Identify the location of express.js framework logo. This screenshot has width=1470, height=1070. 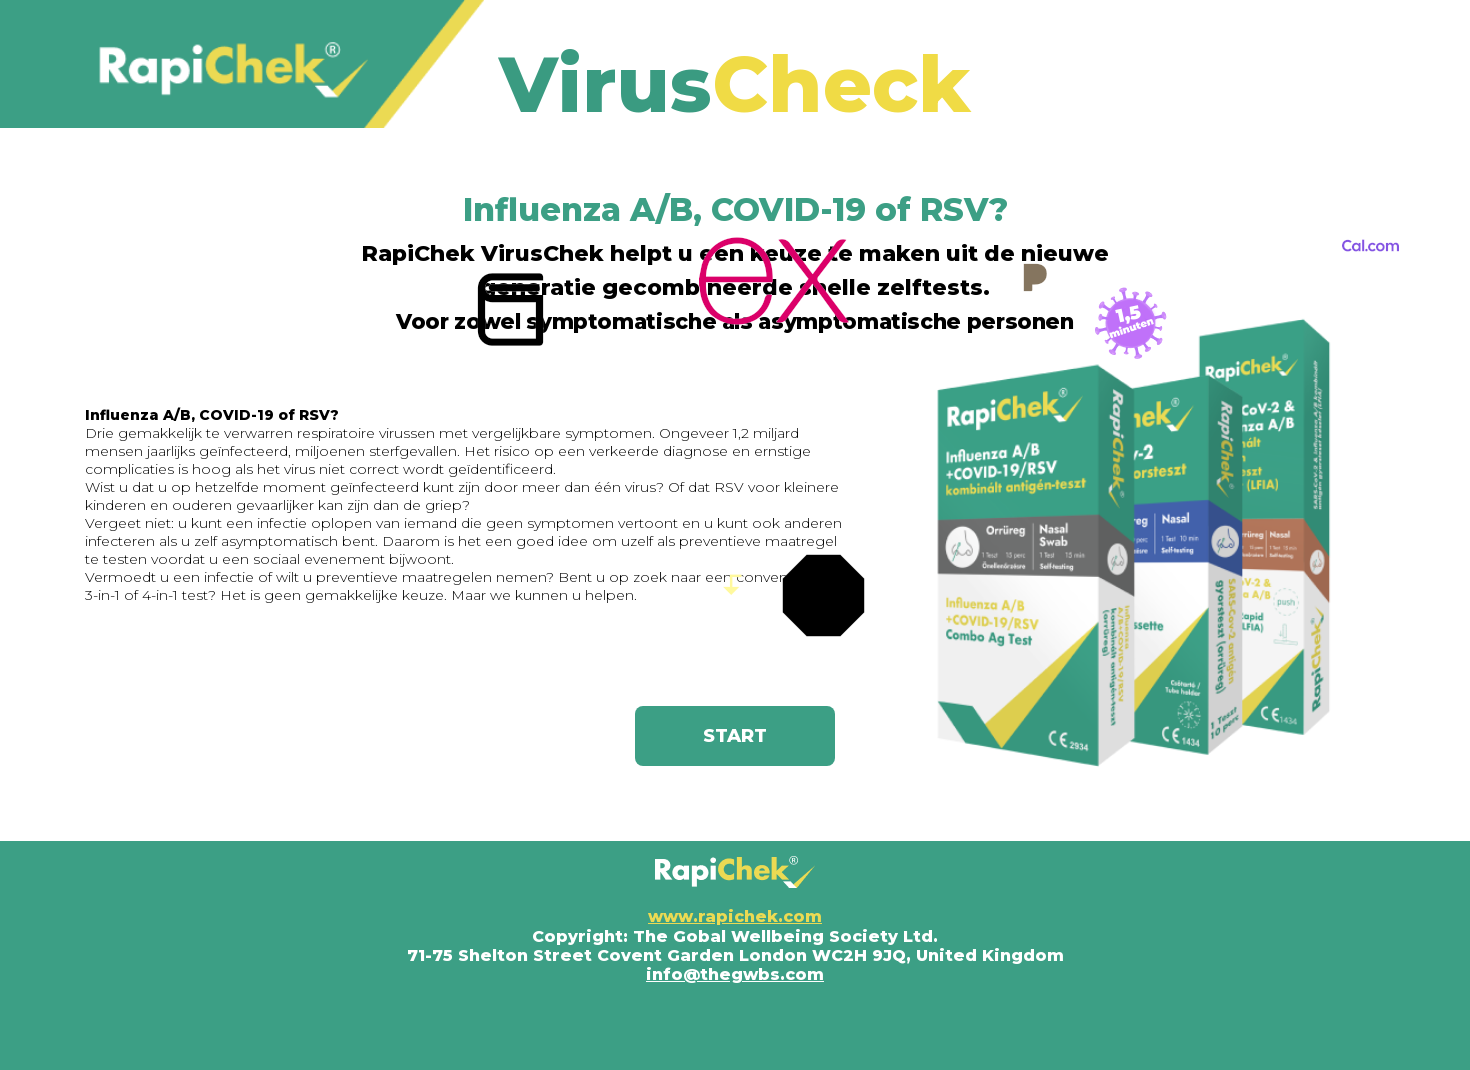
(774, 281).